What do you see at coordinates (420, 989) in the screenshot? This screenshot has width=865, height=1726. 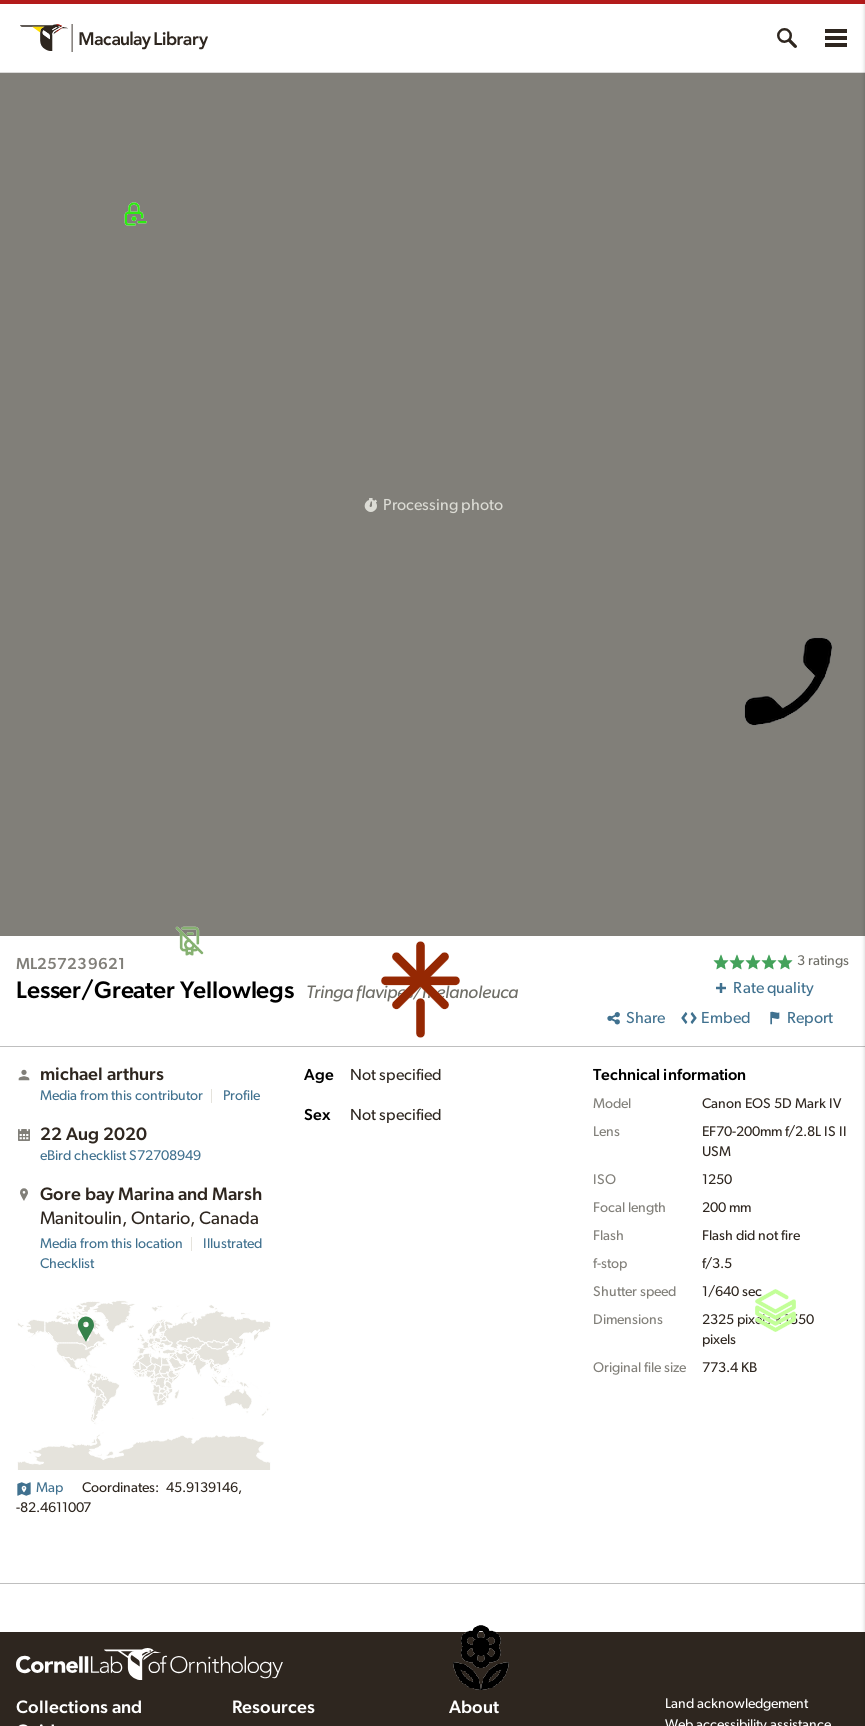 I see `link to linktree profile` at bounding box center [420, 989].